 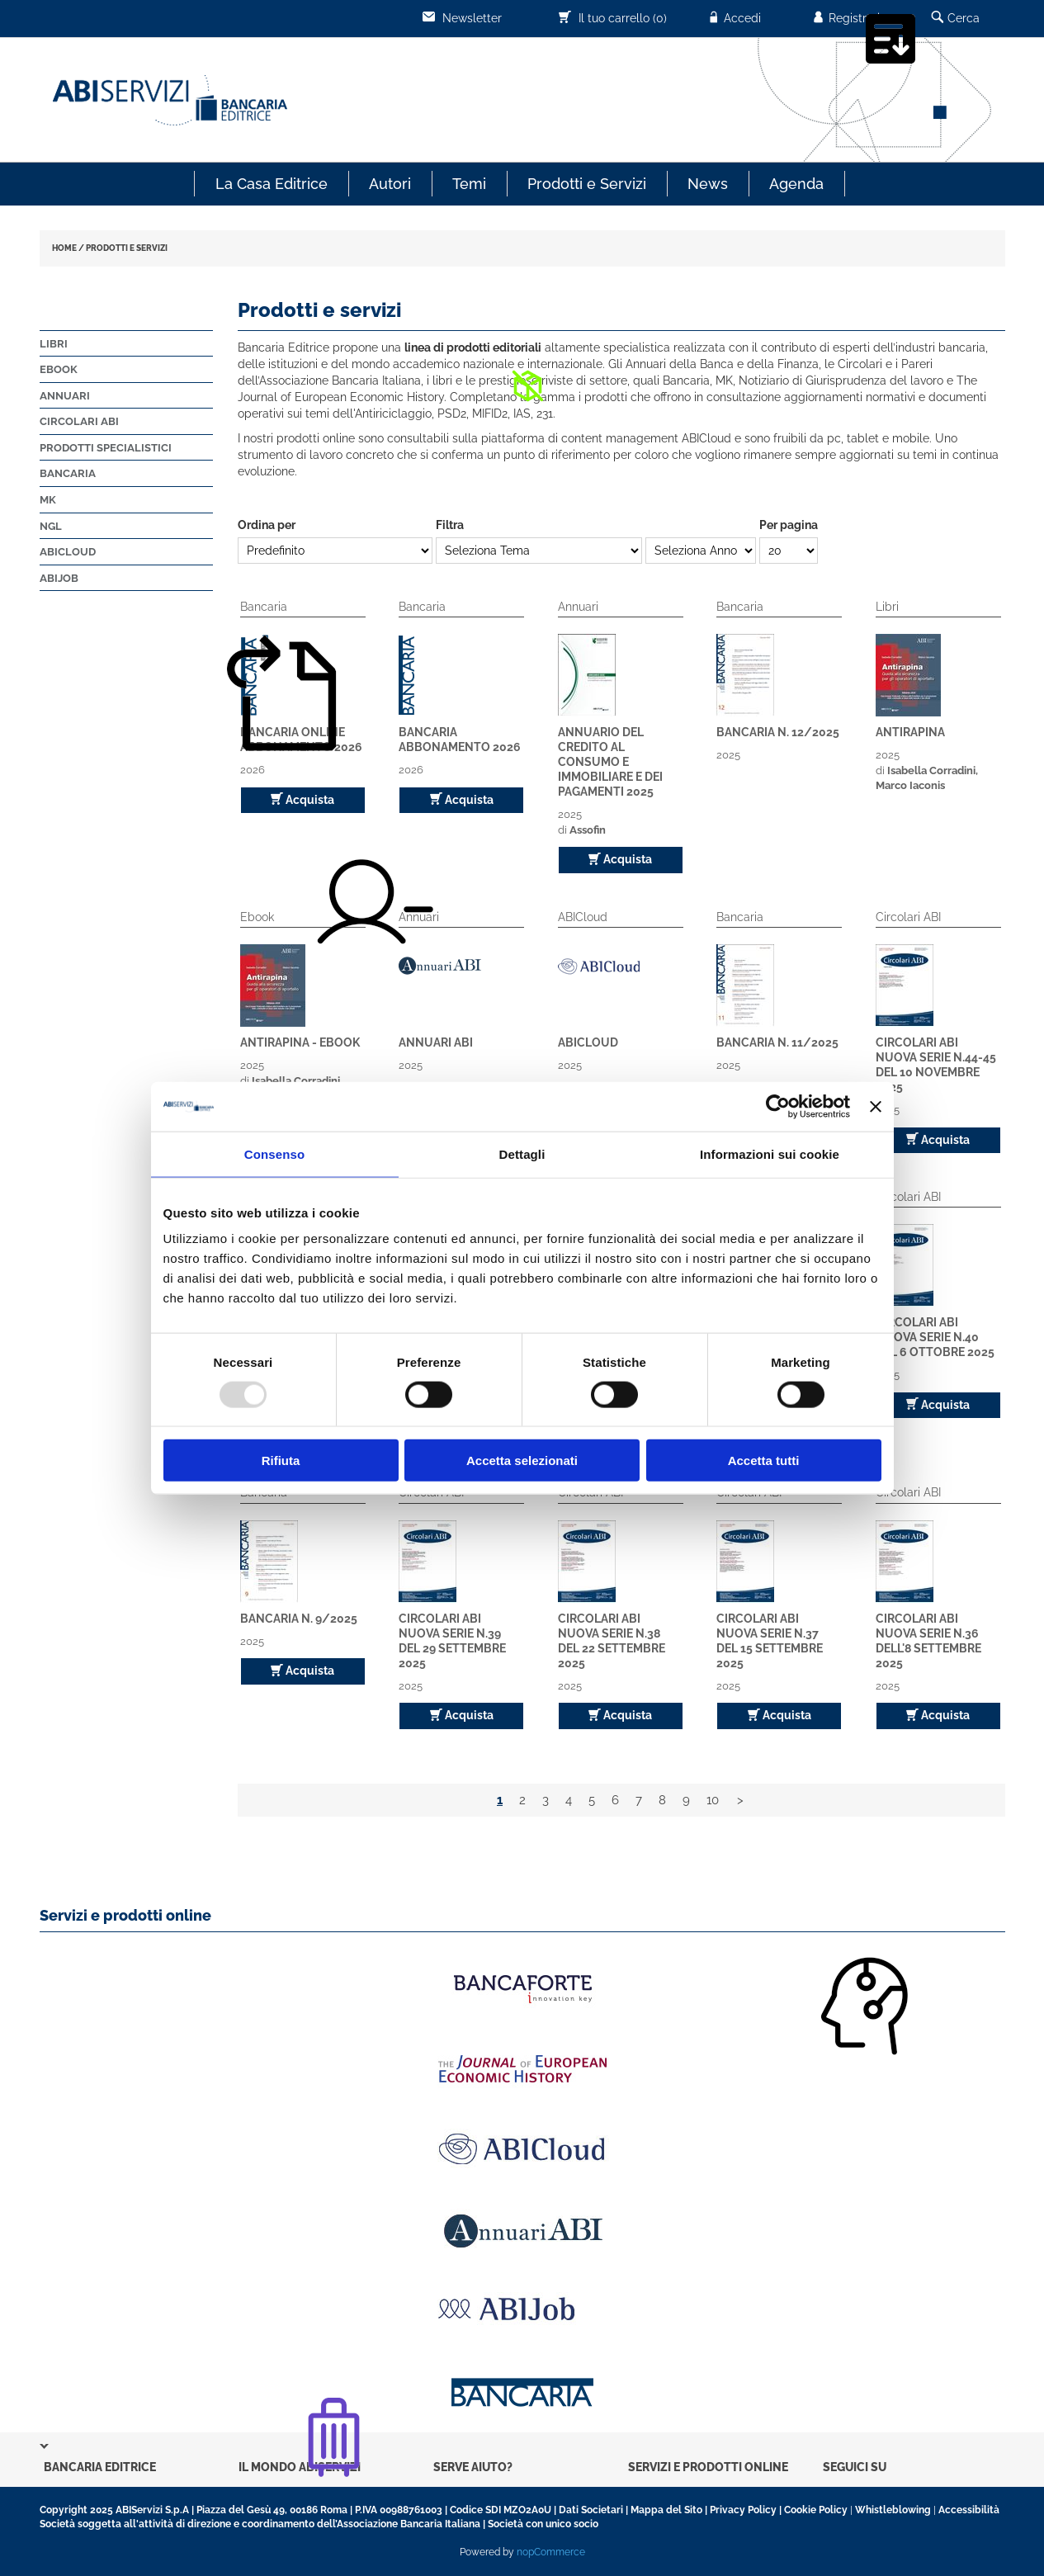 What do you see at coordinates (371, 905) in the screenshot?
I see `remove a user or contact` at bounding box center [371, 905].